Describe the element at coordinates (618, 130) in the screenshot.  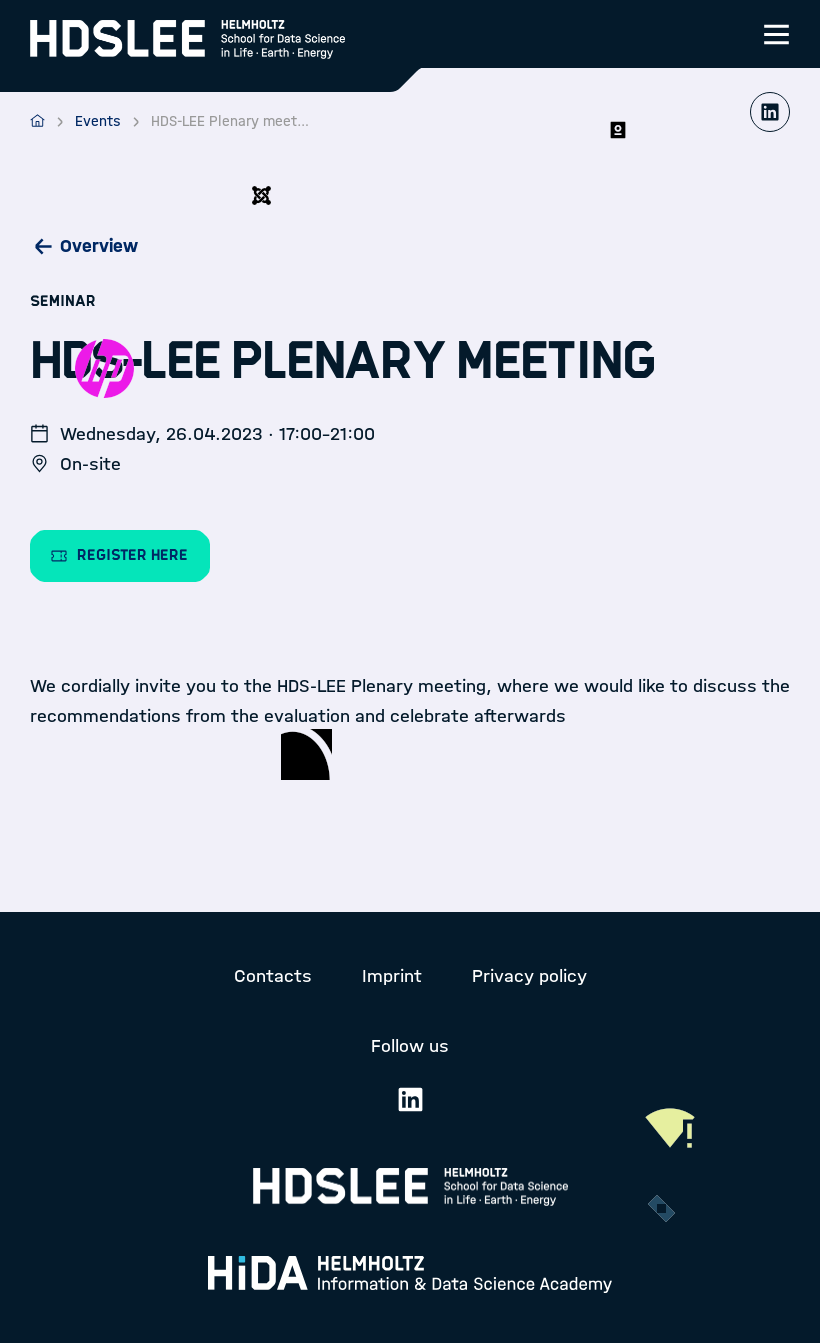
I see `view passport or travel document` at that location.